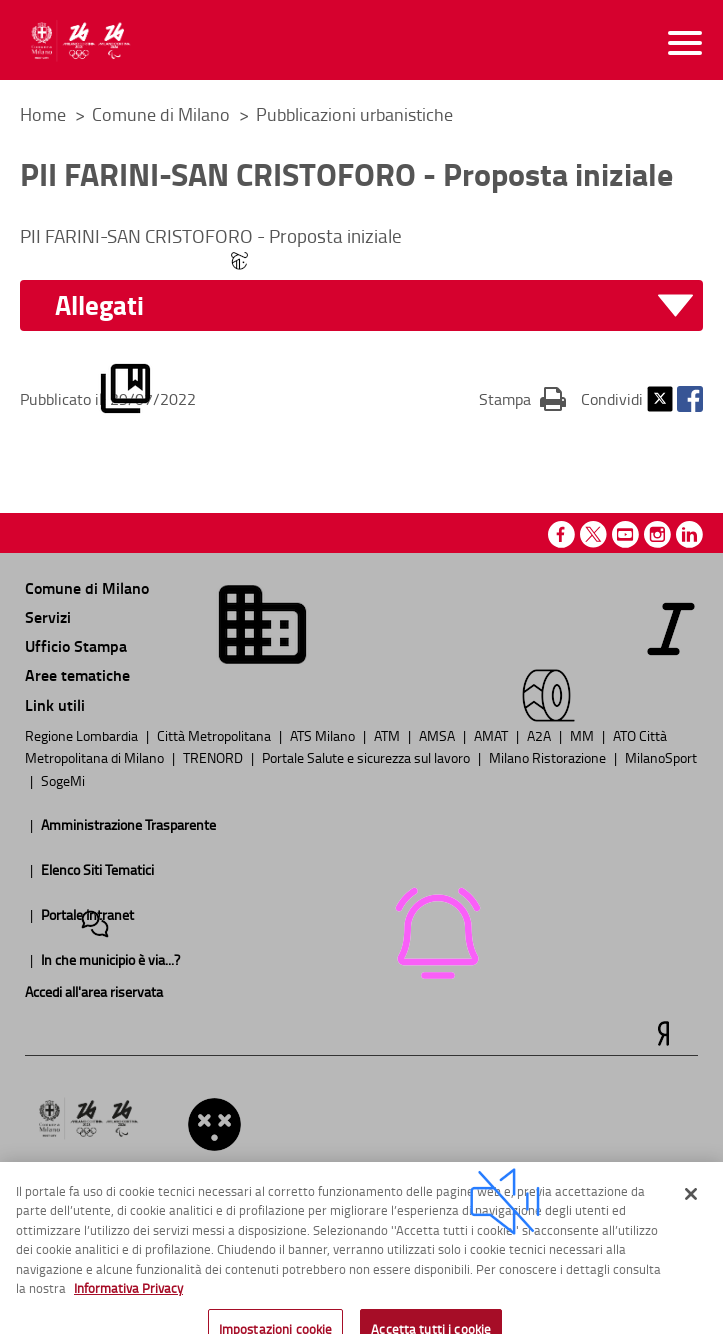 This screenshot has height=1334, width=723. Describe the element at coordinates (95, 924) in the screenshot. I see `open chat or messaging` at that location.